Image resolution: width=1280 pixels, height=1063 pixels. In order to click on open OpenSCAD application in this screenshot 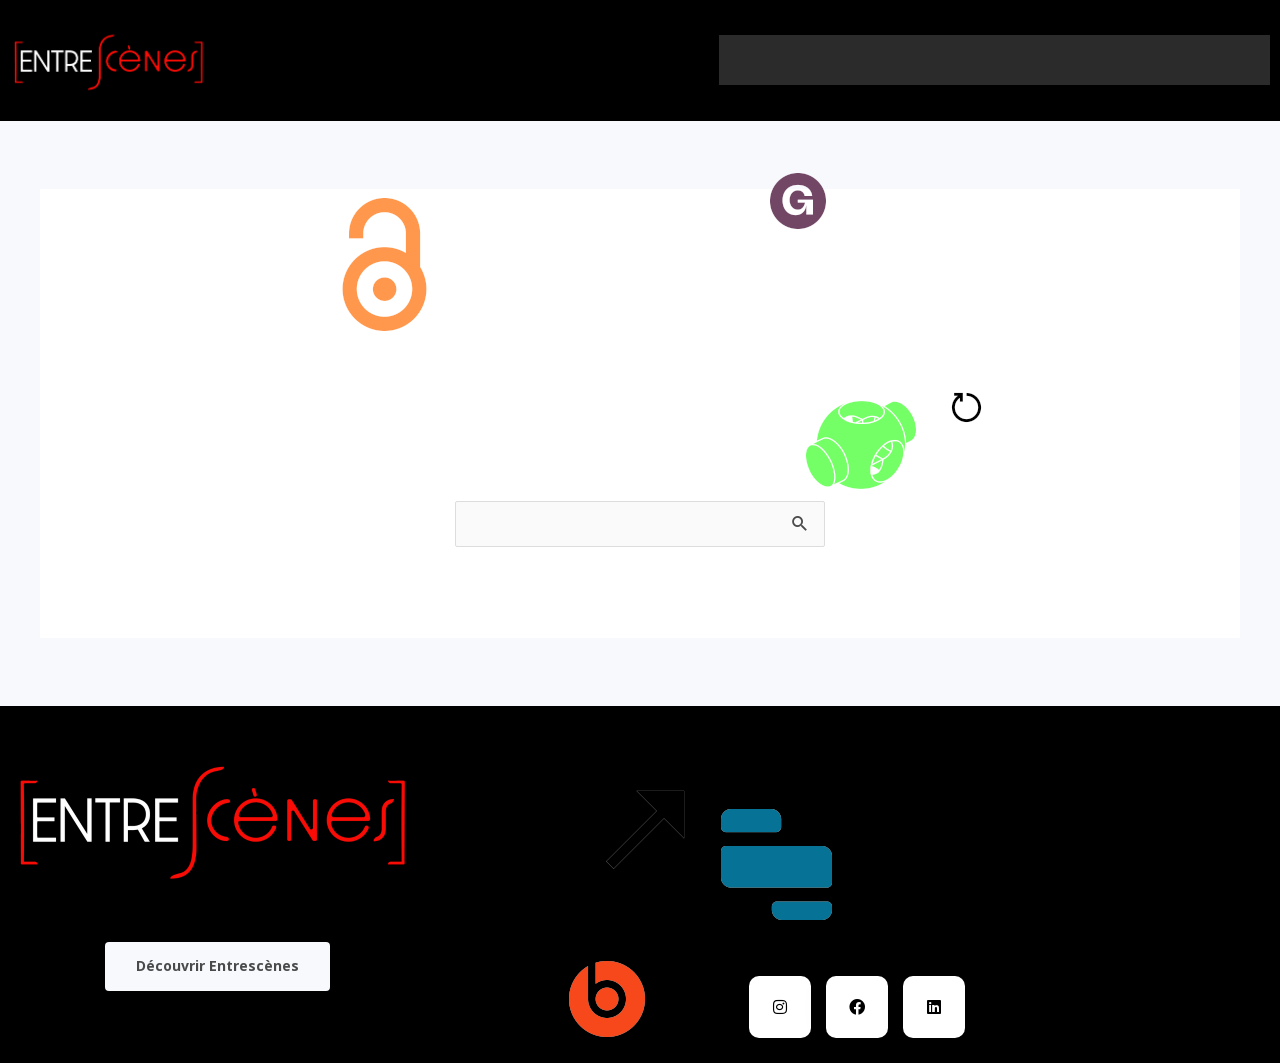, I will do `click(861, 445)`.